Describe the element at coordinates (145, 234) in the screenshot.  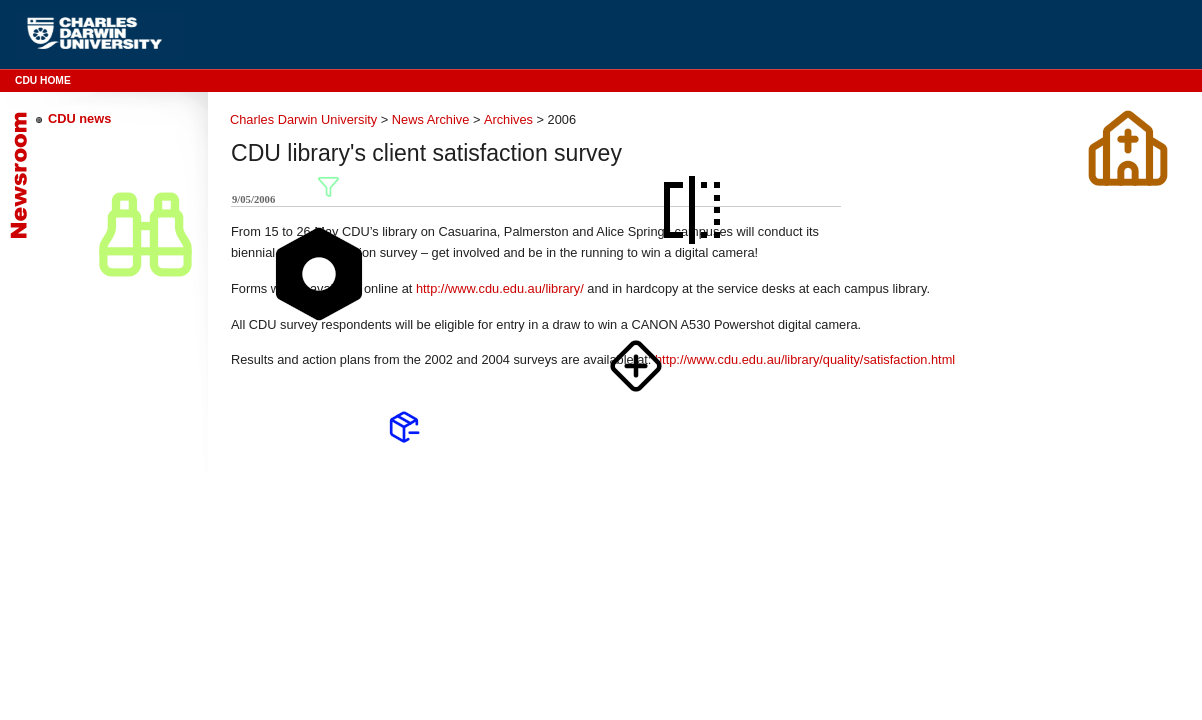
I see `search or explore content` at that location.